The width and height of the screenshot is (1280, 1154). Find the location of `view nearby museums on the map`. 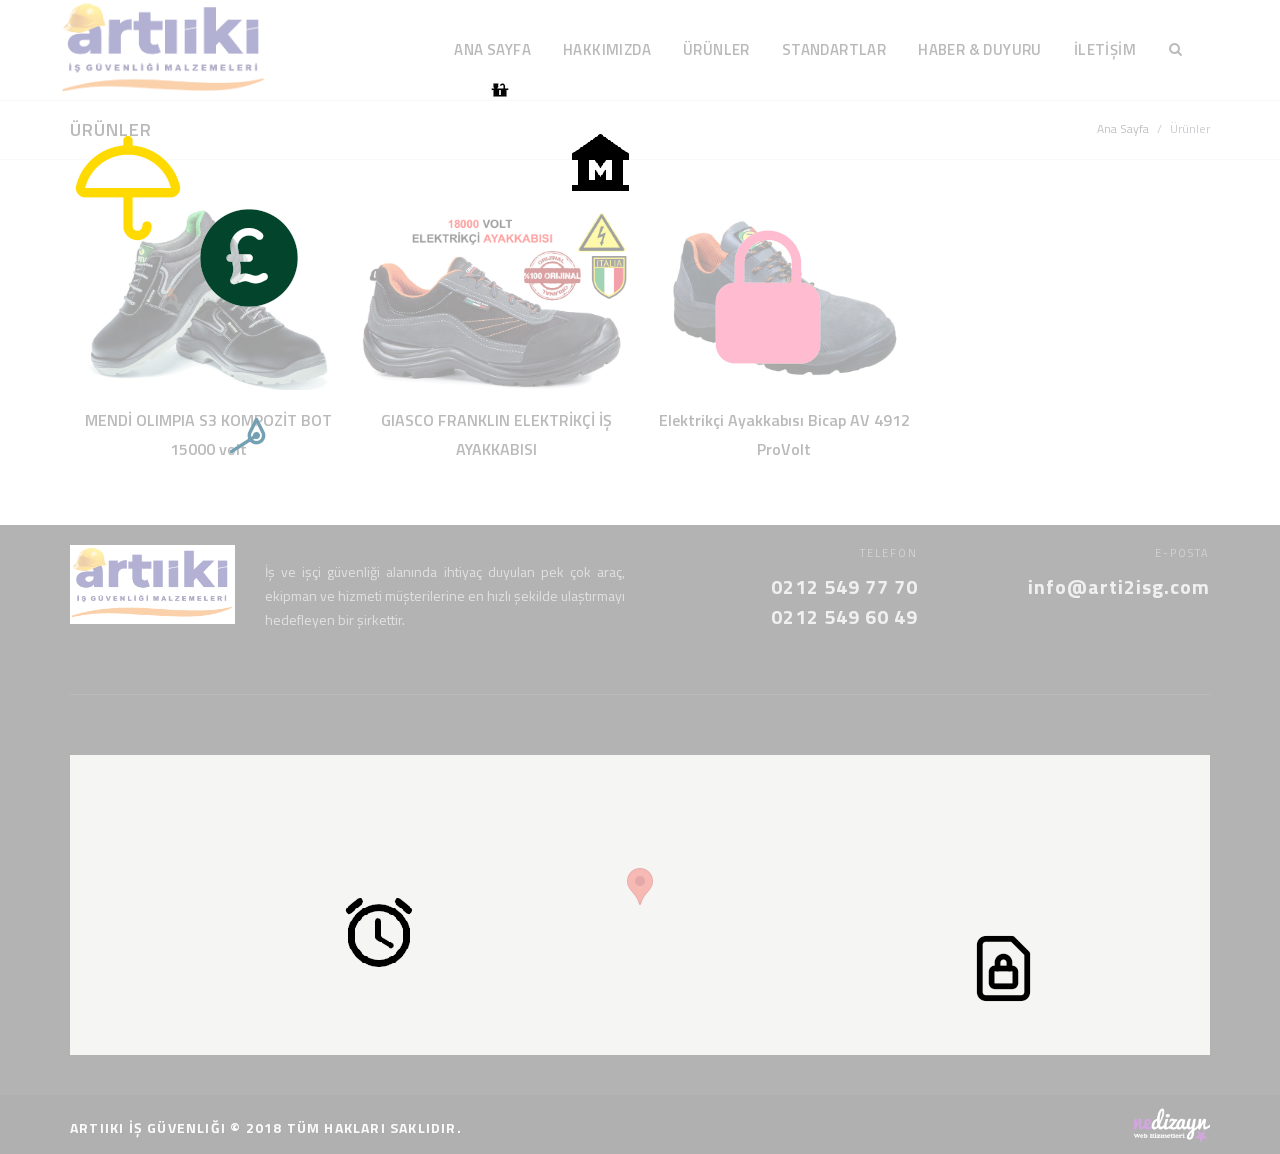

view nearby museums on the map is located at coordinates (600, 162).